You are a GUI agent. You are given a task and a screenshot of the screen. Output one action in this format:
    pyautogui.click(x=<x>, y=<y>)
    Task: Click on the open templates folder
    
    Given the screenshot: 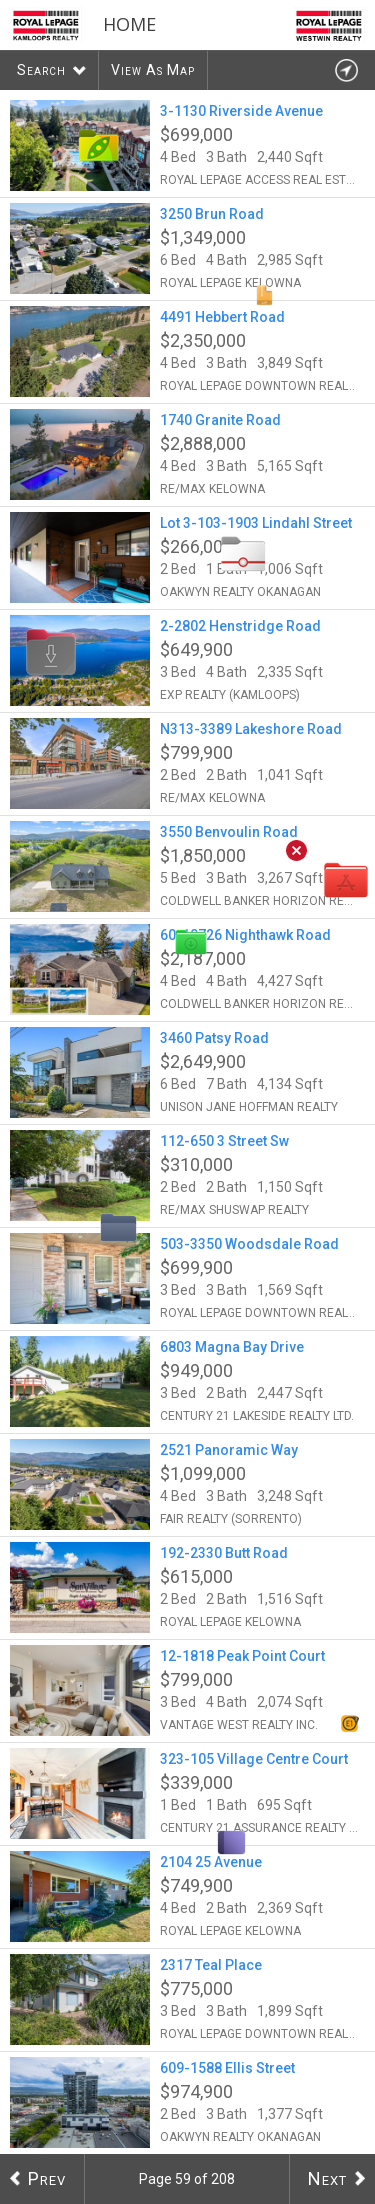 What is the action you would take?
    pyautogui.click(x=346, y=880)
    